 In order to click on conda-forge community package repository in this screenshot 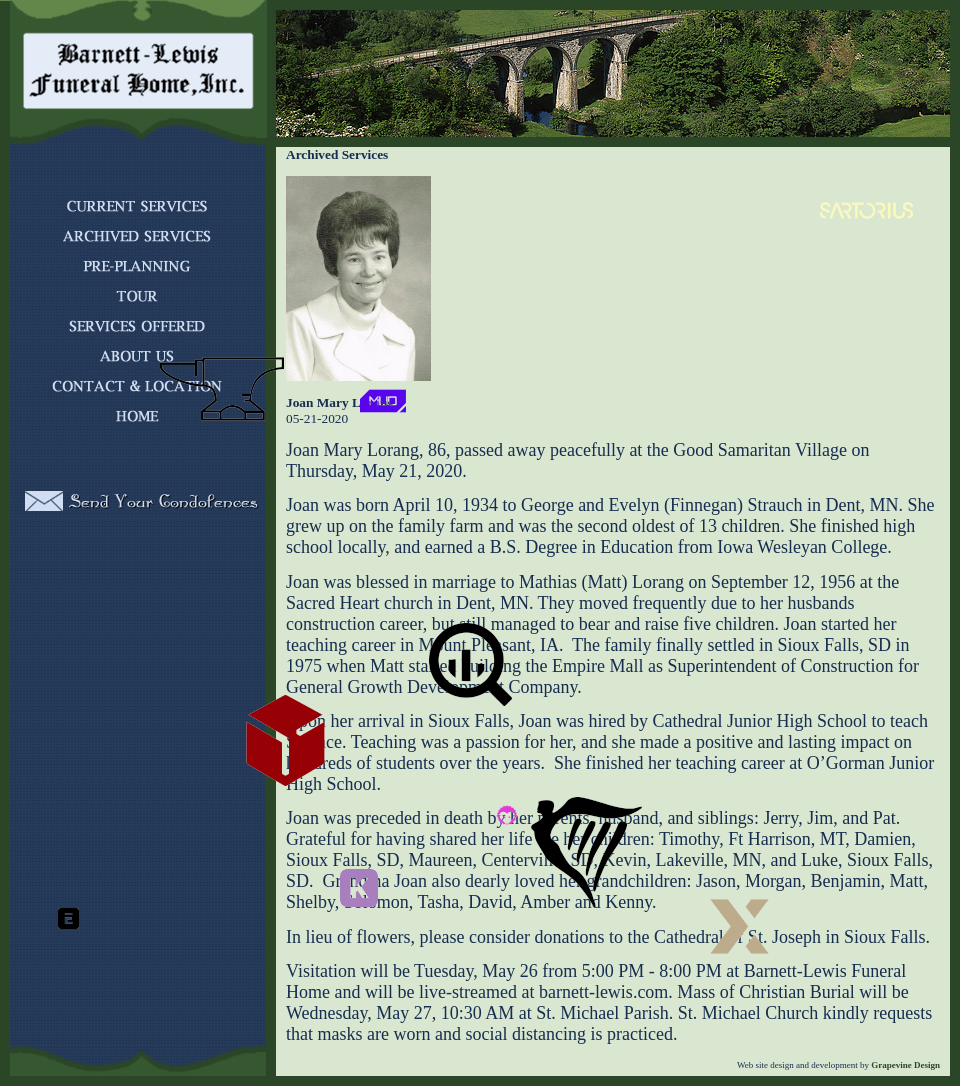, I will do `click(222, 389)`.